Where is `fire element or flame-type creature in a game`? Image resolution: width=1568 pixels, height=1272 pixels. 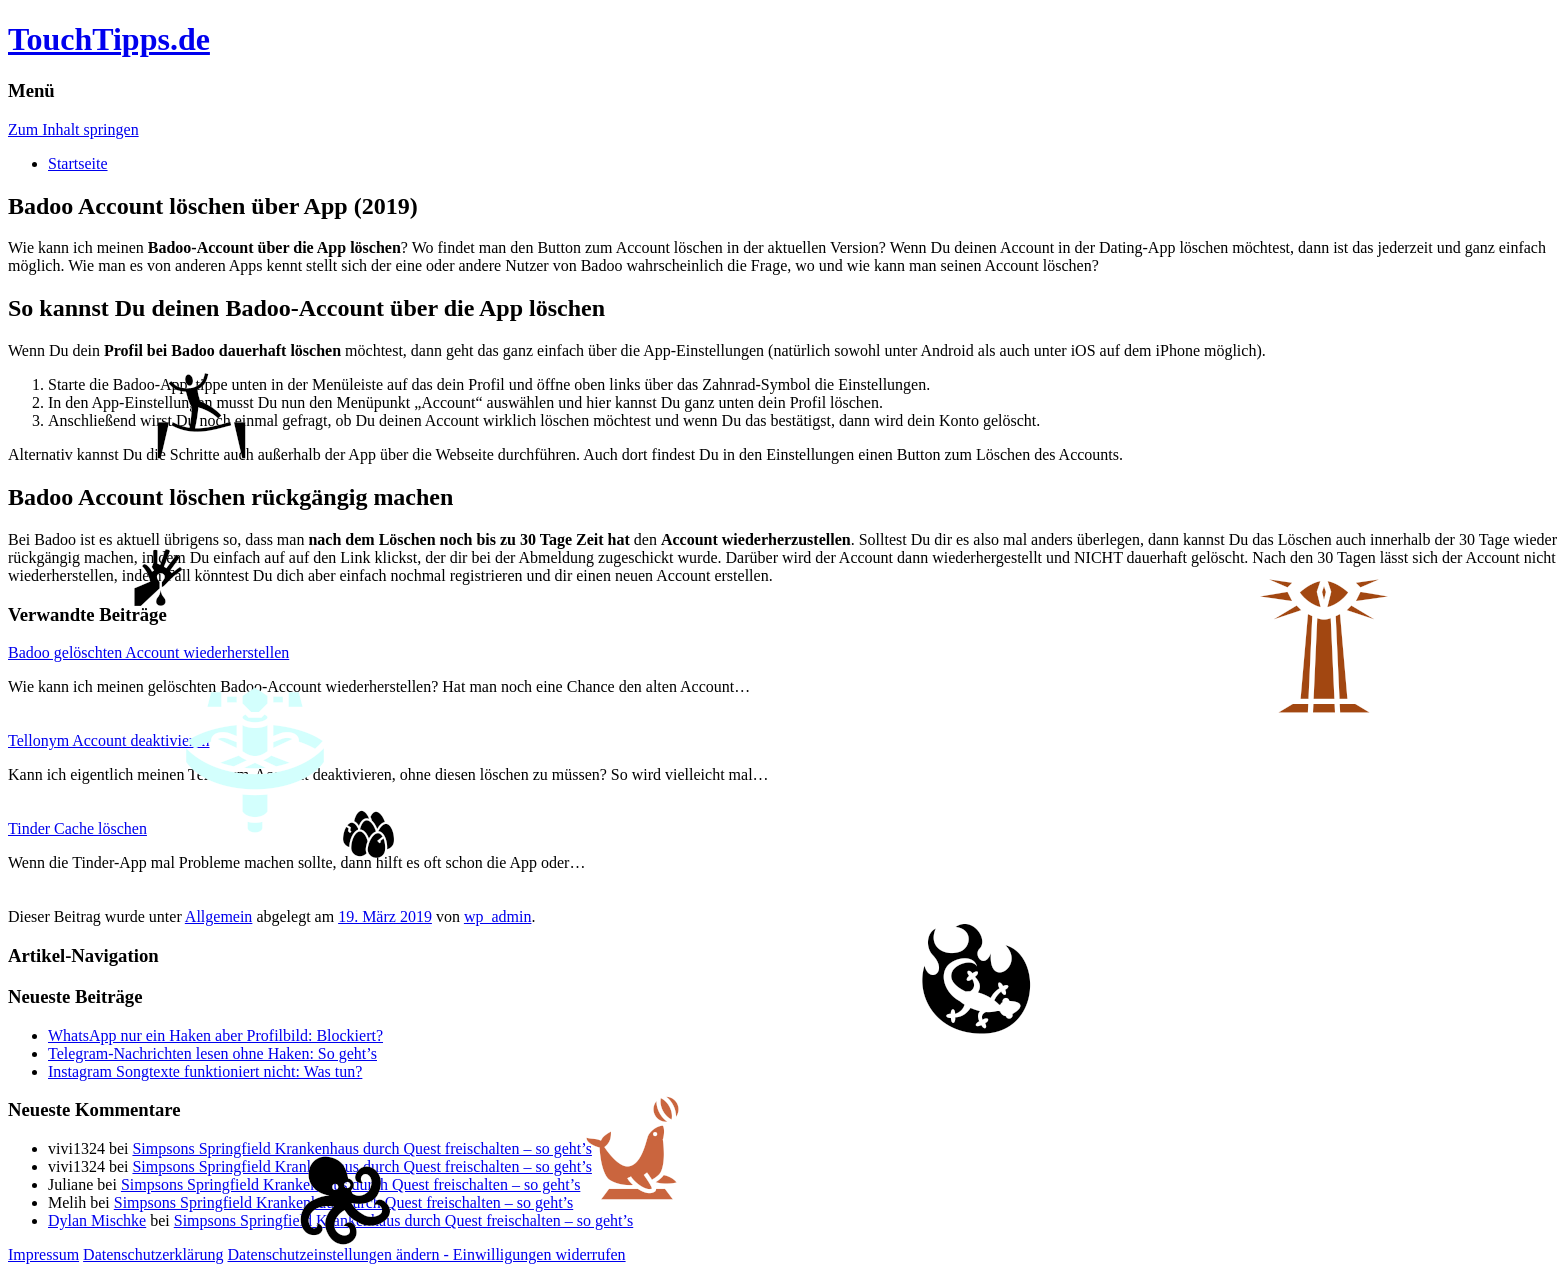 fire element or flame-type creature in a game is located at coordinates (973, 977).